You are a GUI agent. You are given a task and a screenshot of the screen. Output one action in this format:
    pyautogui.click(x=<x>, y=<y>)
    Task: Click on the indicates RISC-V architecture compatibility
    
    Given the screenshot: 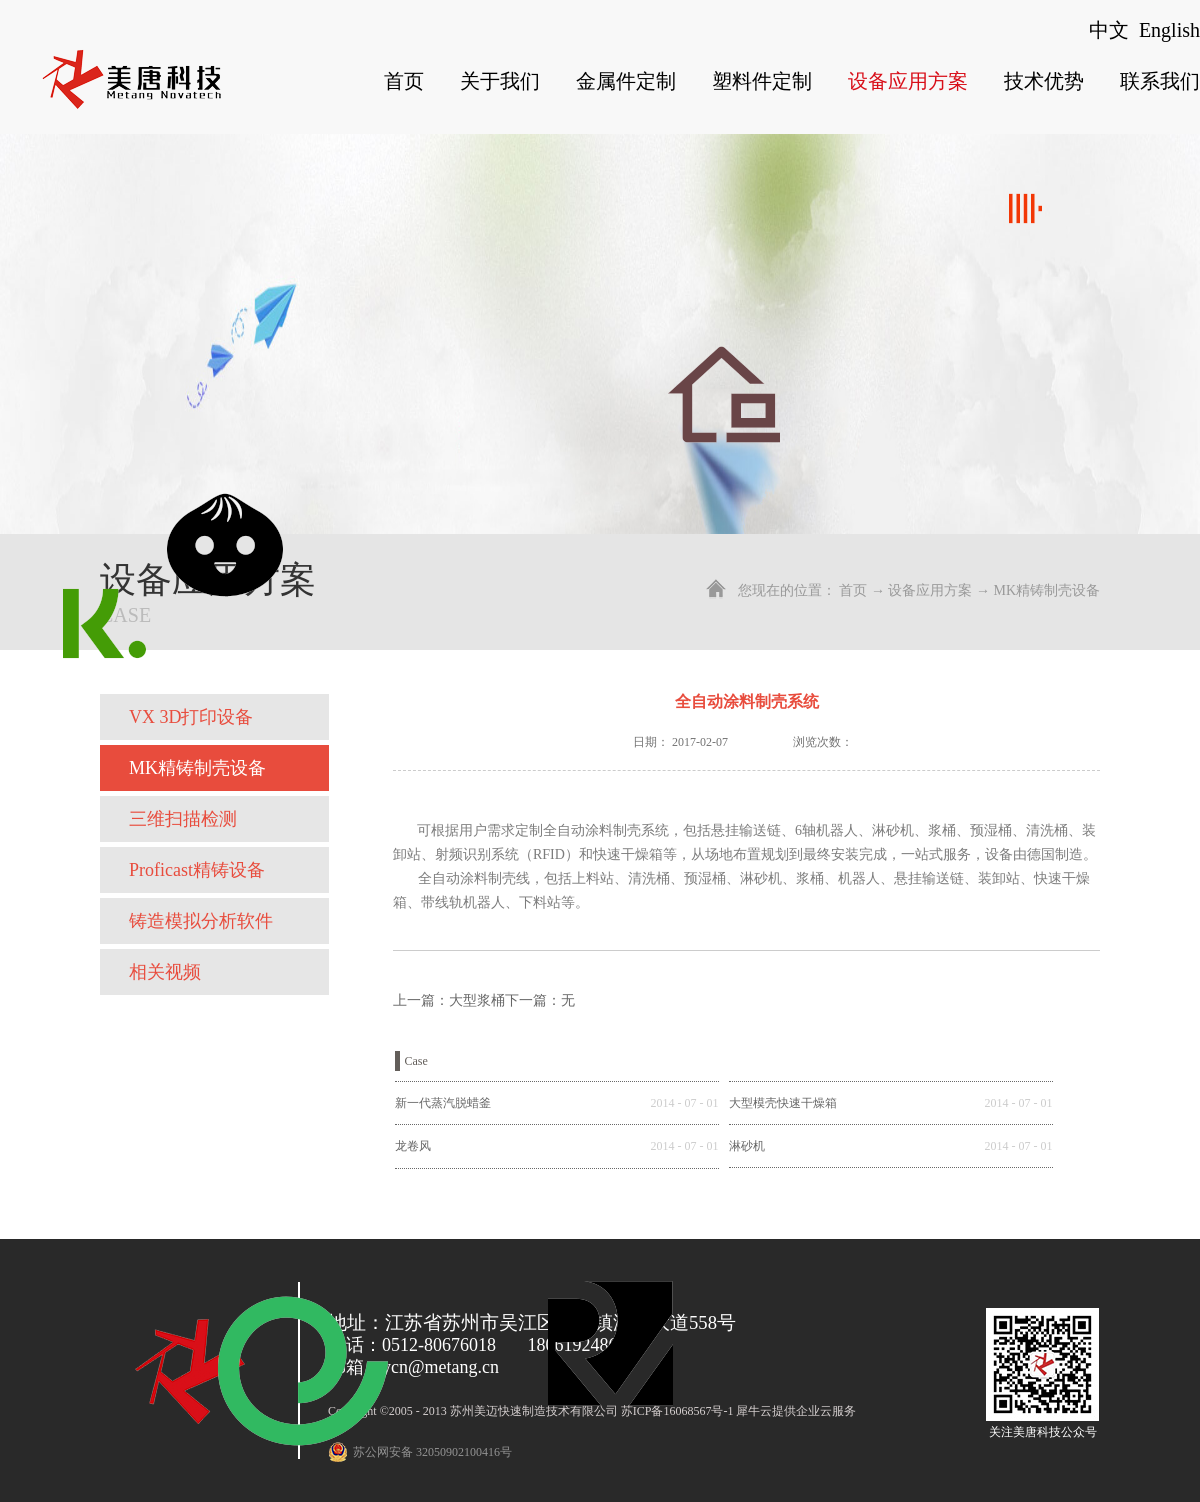 What is the action you would take?
    pyautogui.click(x=610, y=1343)
    